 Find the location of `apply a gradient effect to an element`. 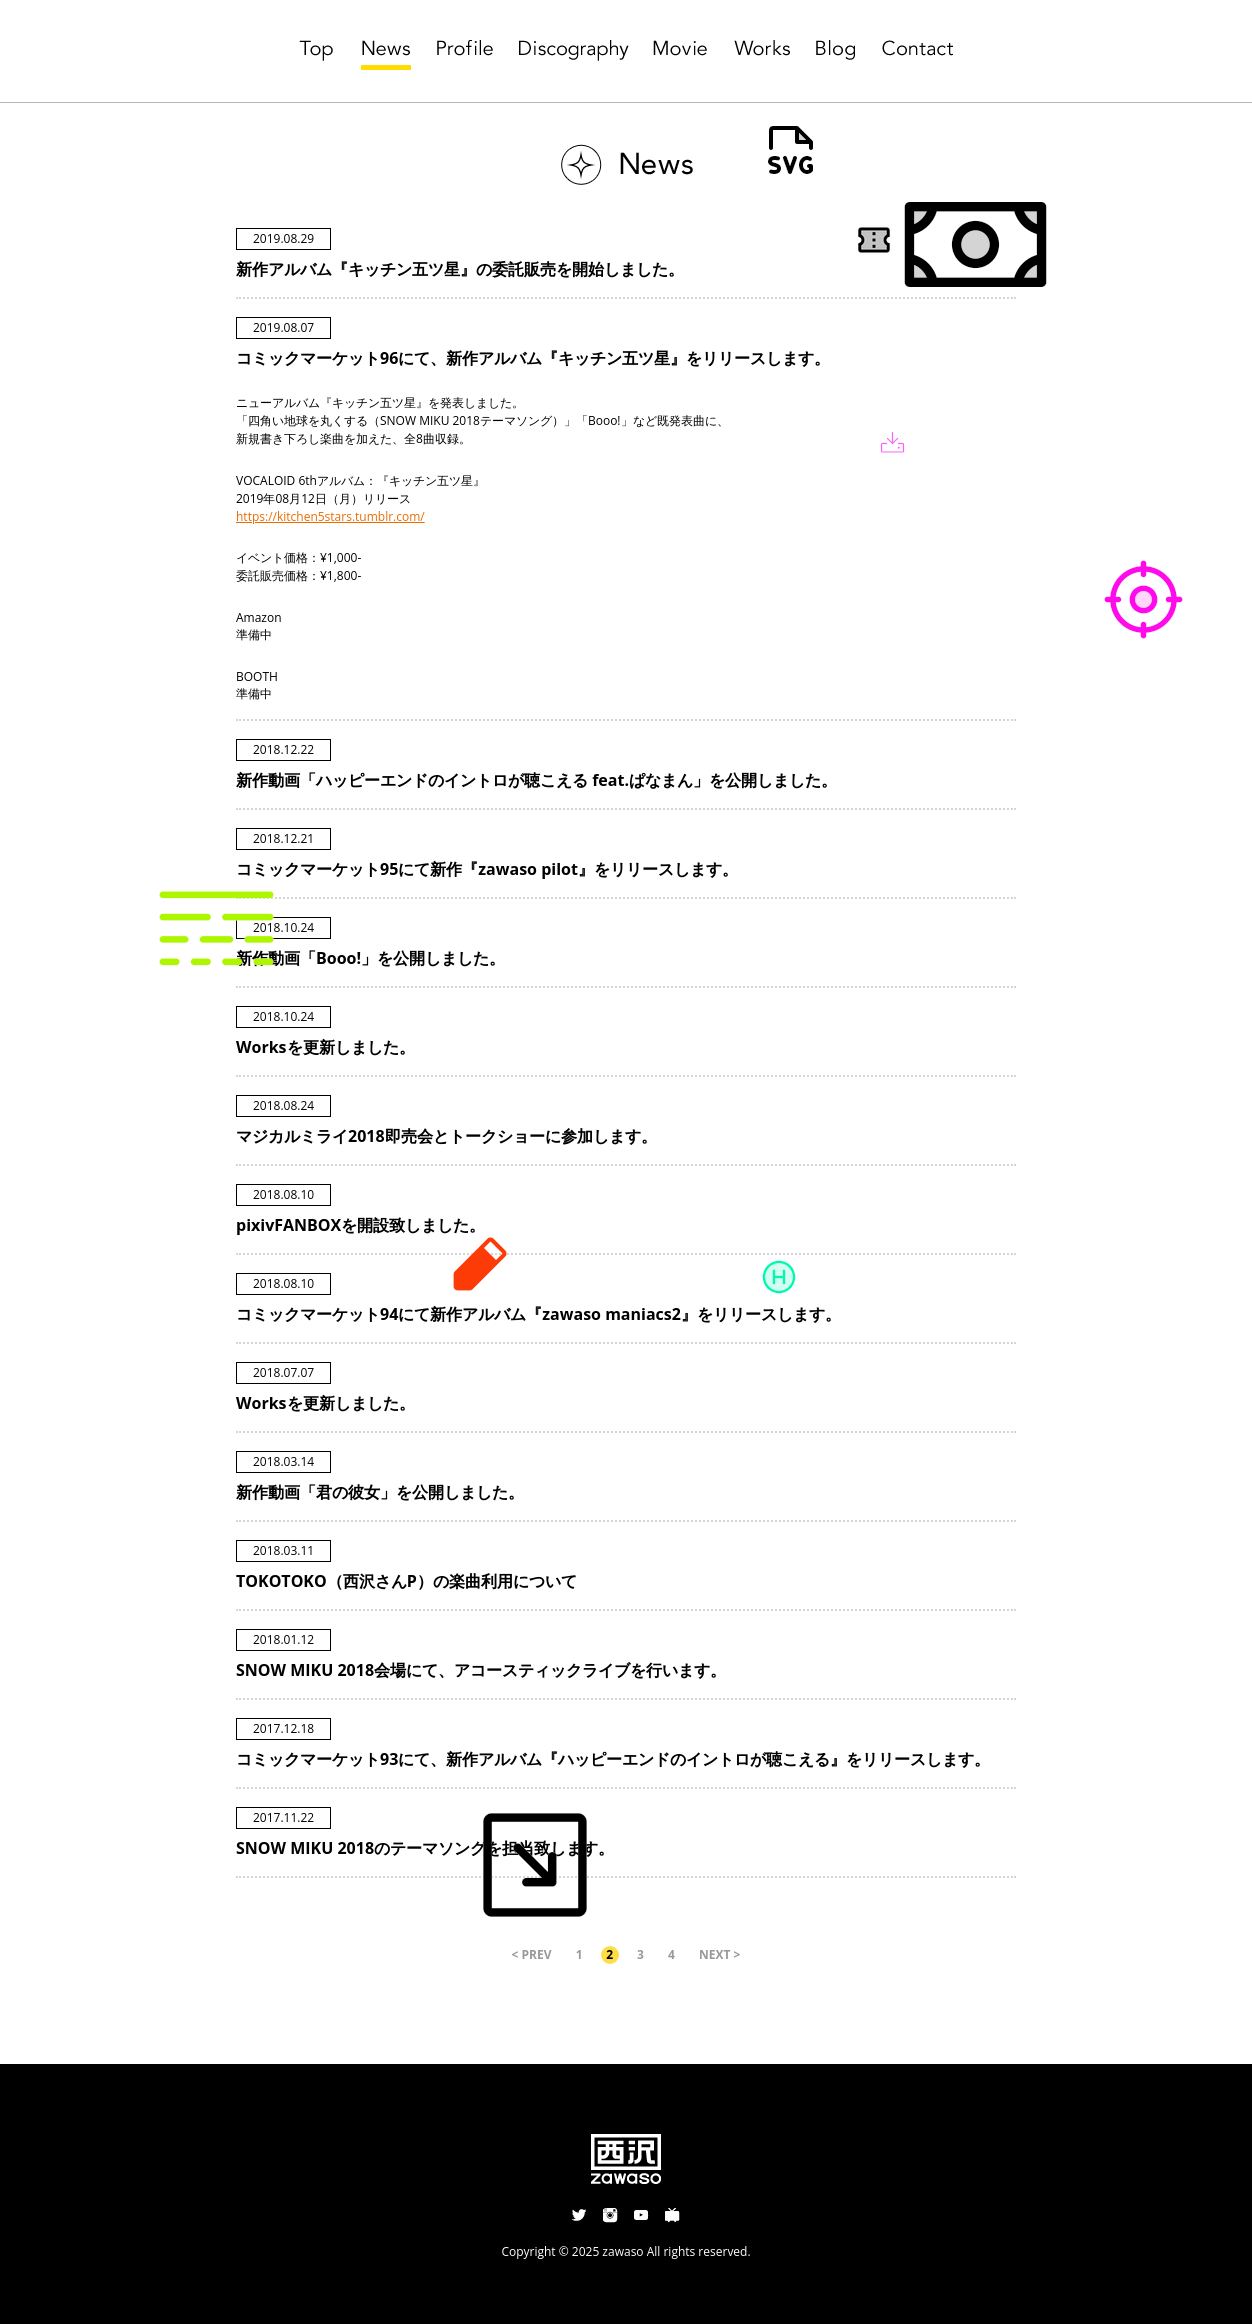

apply a gradient effect to an element is located at coordinates (216, 930).